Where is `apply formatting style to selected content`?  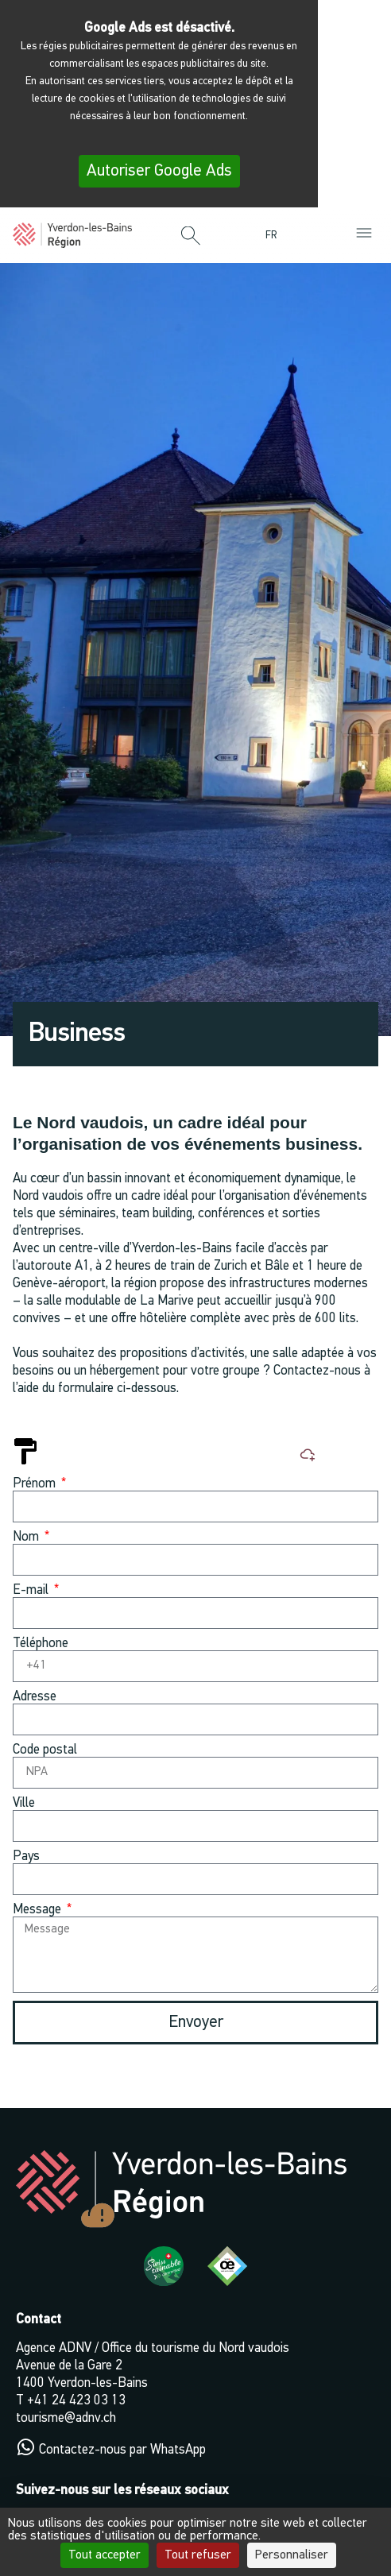
apply formatting style to selected content is located at coordinates (25, 1451).